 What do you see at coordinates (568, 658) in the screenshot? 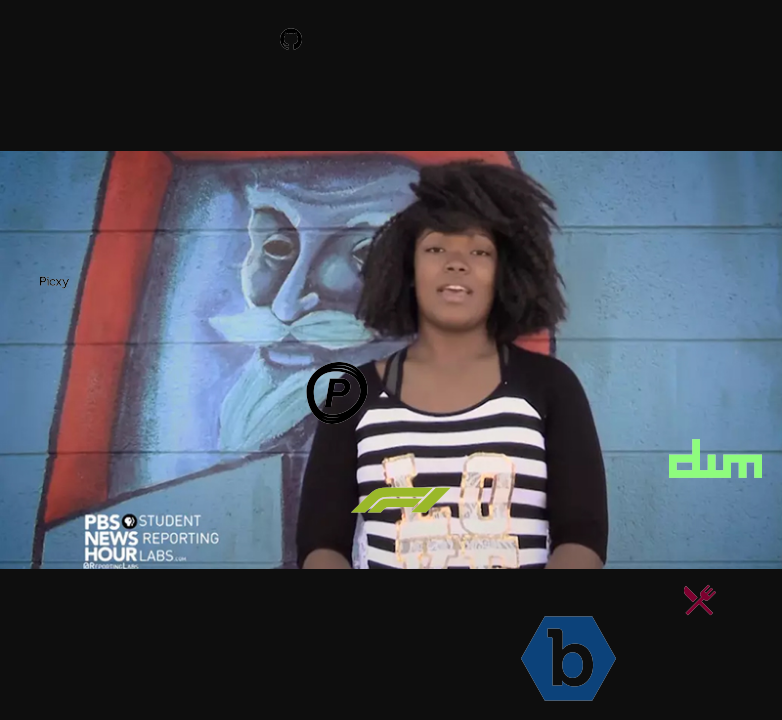
I see `visit bugcrowd security platform` at bounding box center [568, 658].